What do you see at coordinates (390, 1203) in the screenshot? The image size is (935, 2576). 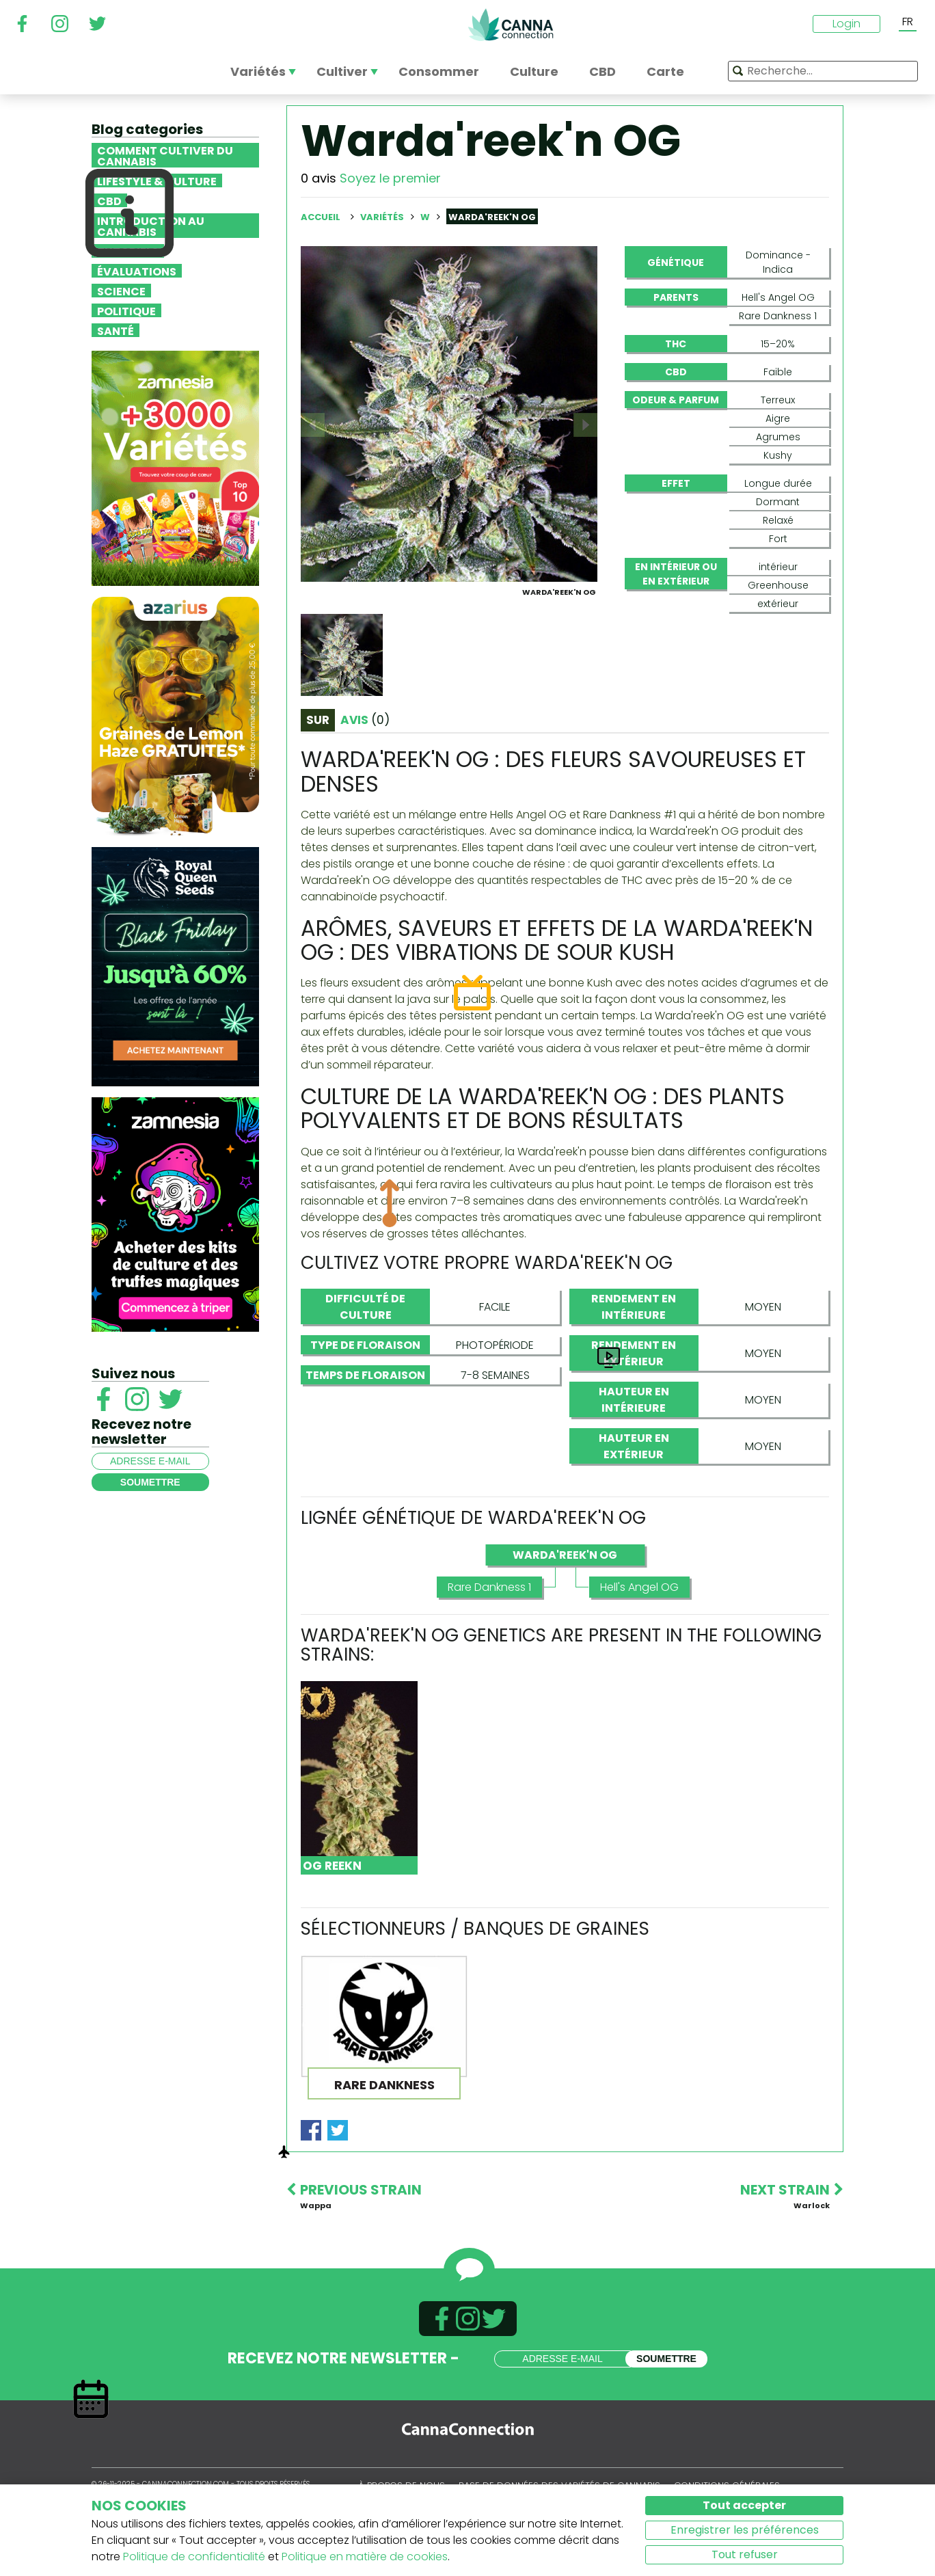 I see `scroll to top of page` at bounding box center [390, 1203].